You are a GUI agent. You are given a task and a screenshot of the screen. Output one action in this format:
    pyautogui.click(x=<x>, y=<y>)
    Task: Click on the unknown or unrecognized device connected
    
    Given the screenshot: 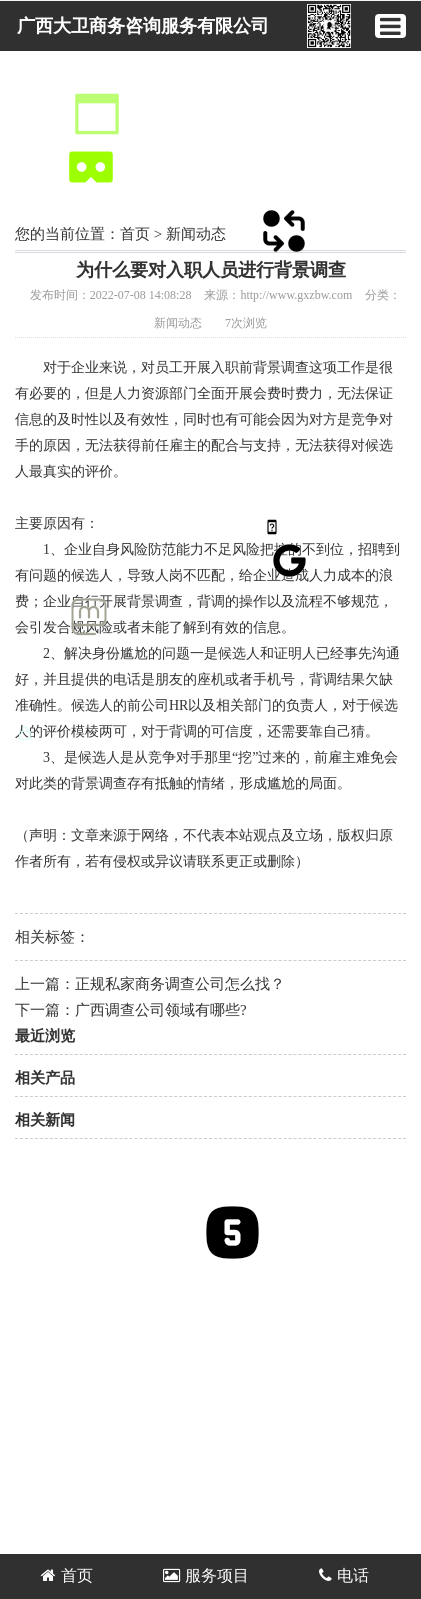 What is the action you would take?
    pyautogui.click(x=272, y=527)
    